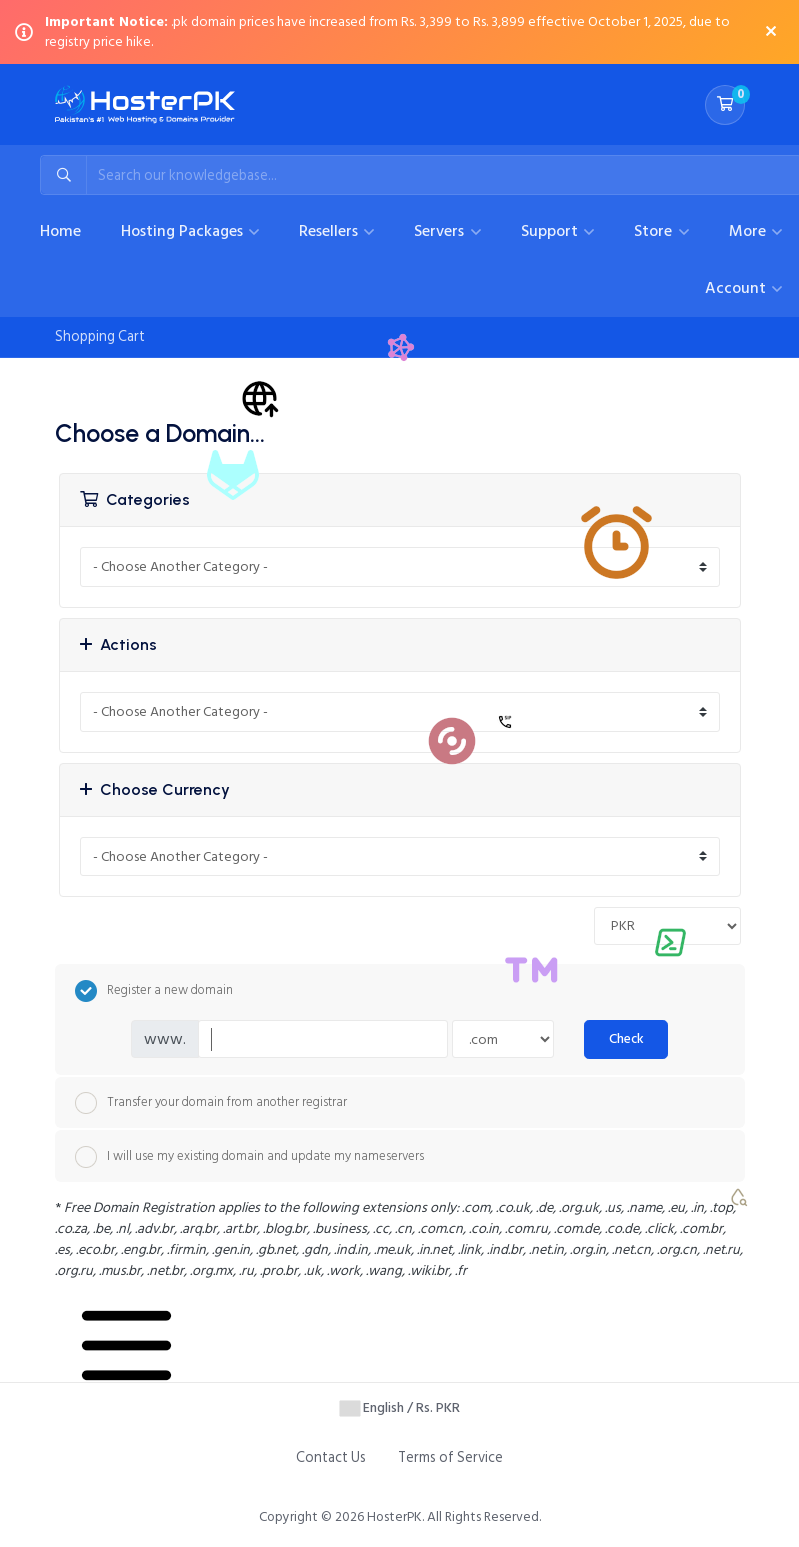 This screenshot has width=799, height=1547. Describe the element at coordinates (670, 942) in the screenshot. I see `open powershell terminal` at that location.